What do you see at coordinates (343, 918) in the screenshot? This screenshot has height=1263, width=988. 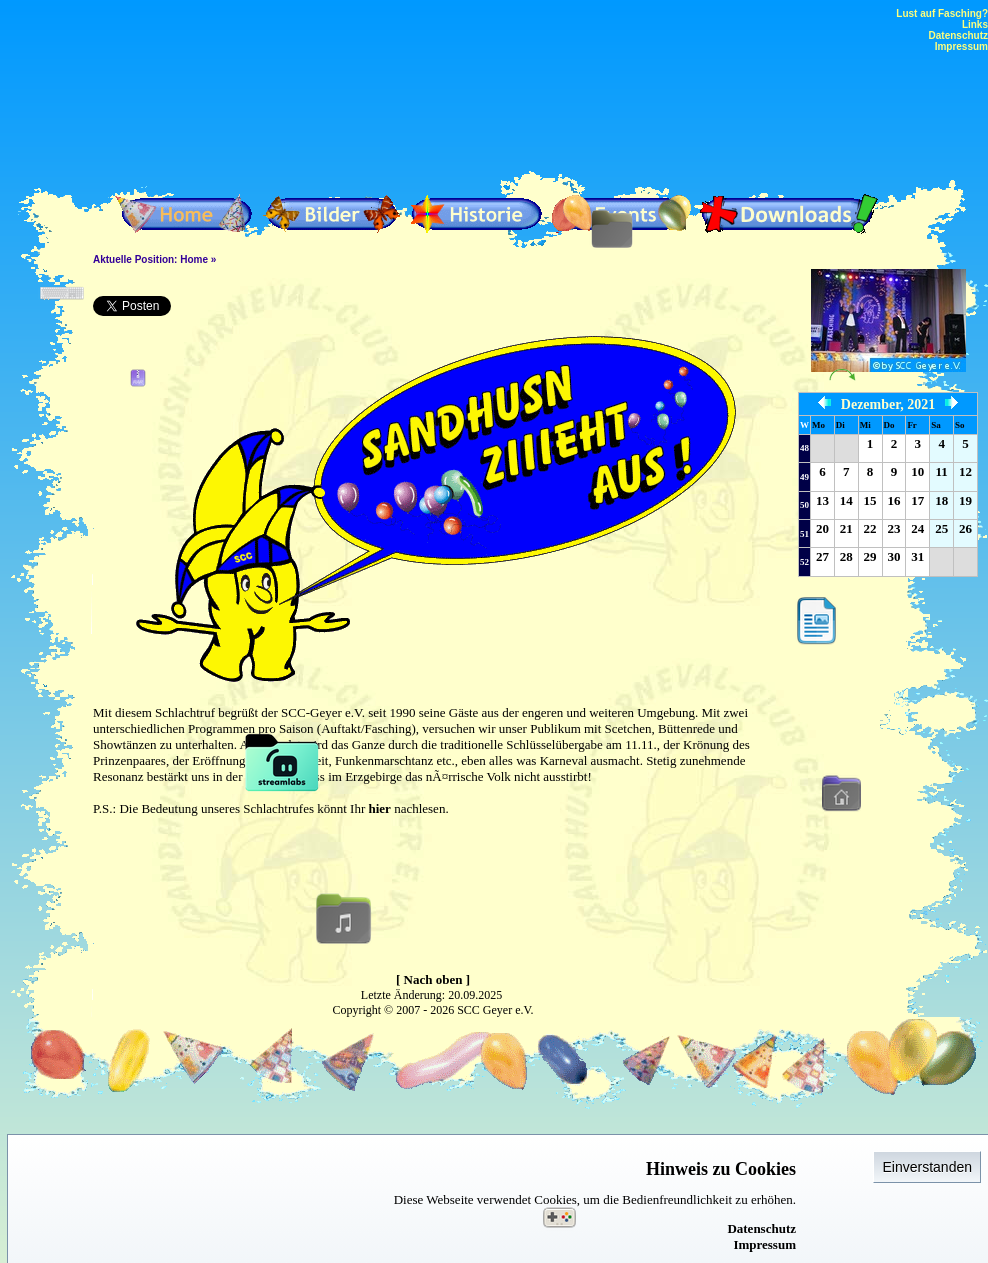 I see `open your music folder` at bounding box center [343, 918].